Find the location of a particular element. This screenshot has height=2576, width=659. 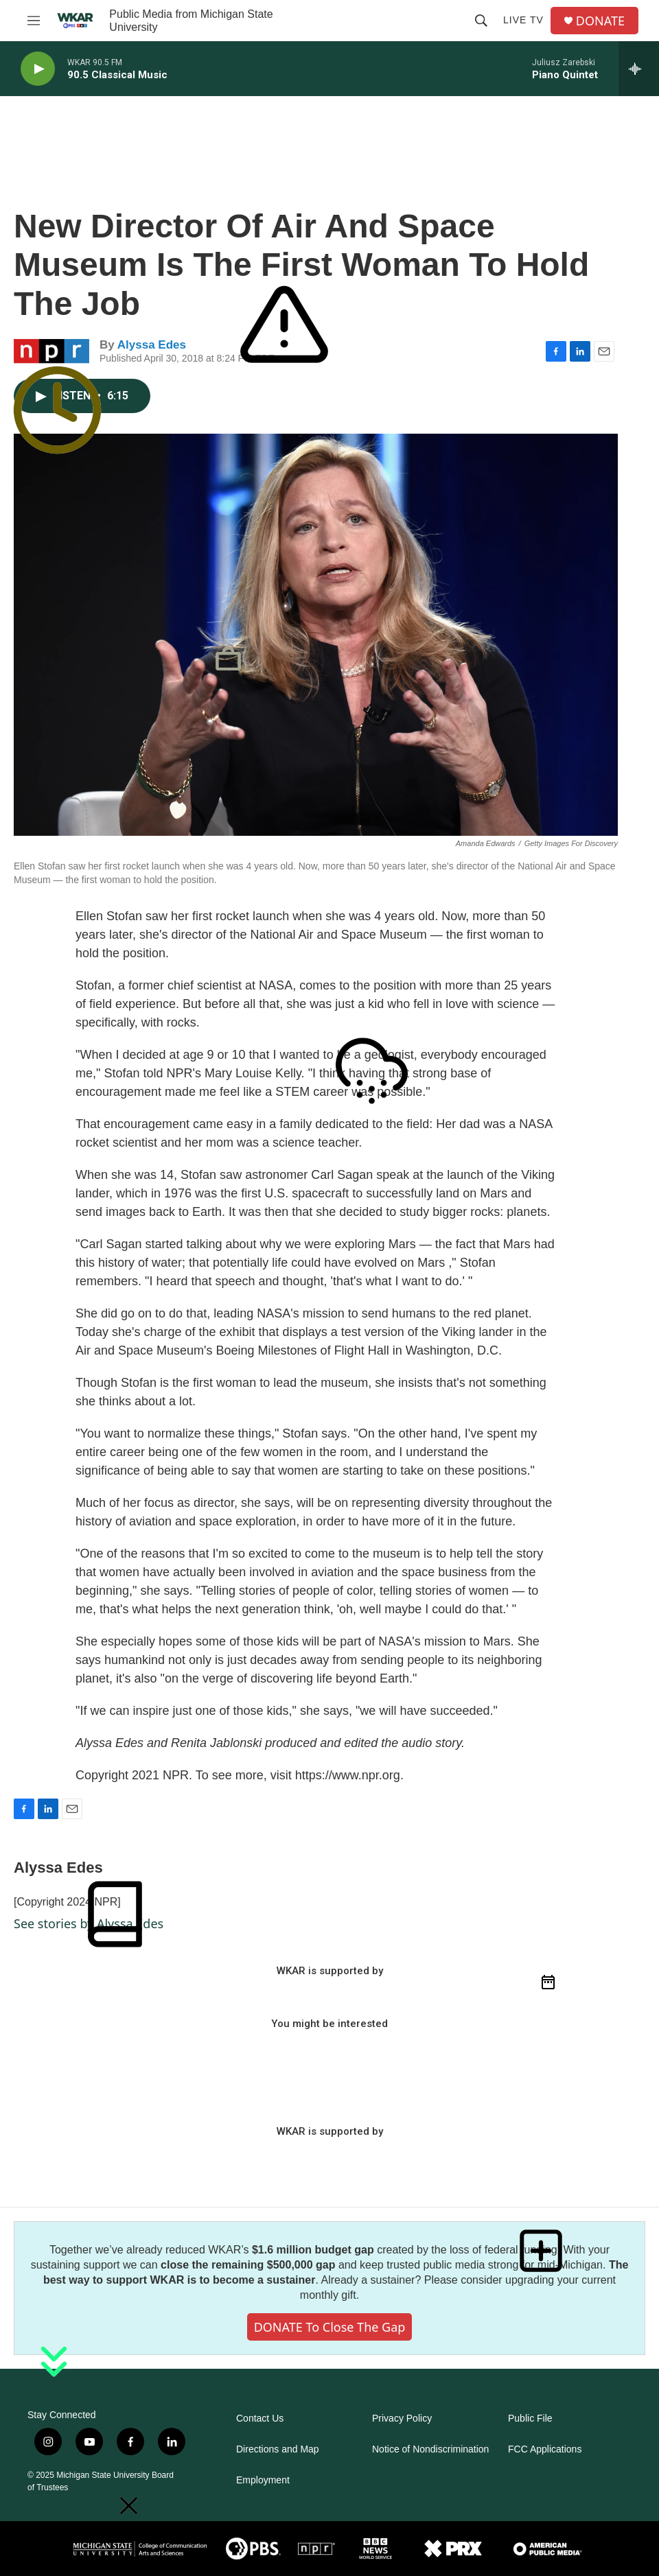

select a date range is located at coordinates (548, 1982).